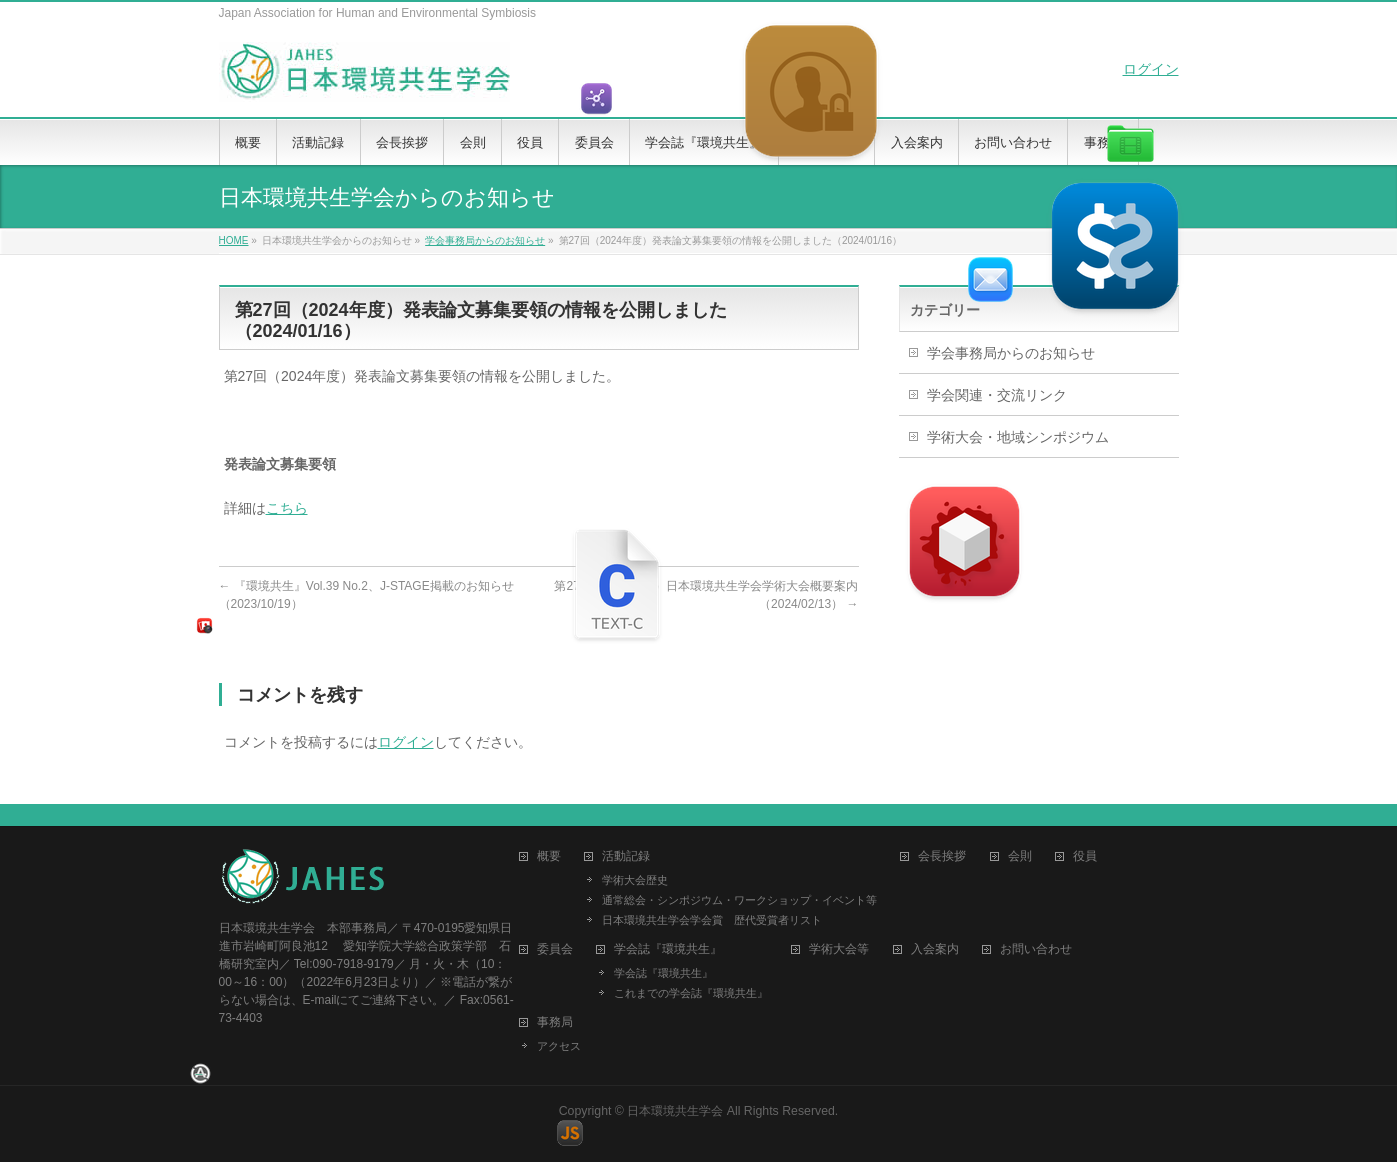  I want to click on open javascript testing application, so click(570, 1133).